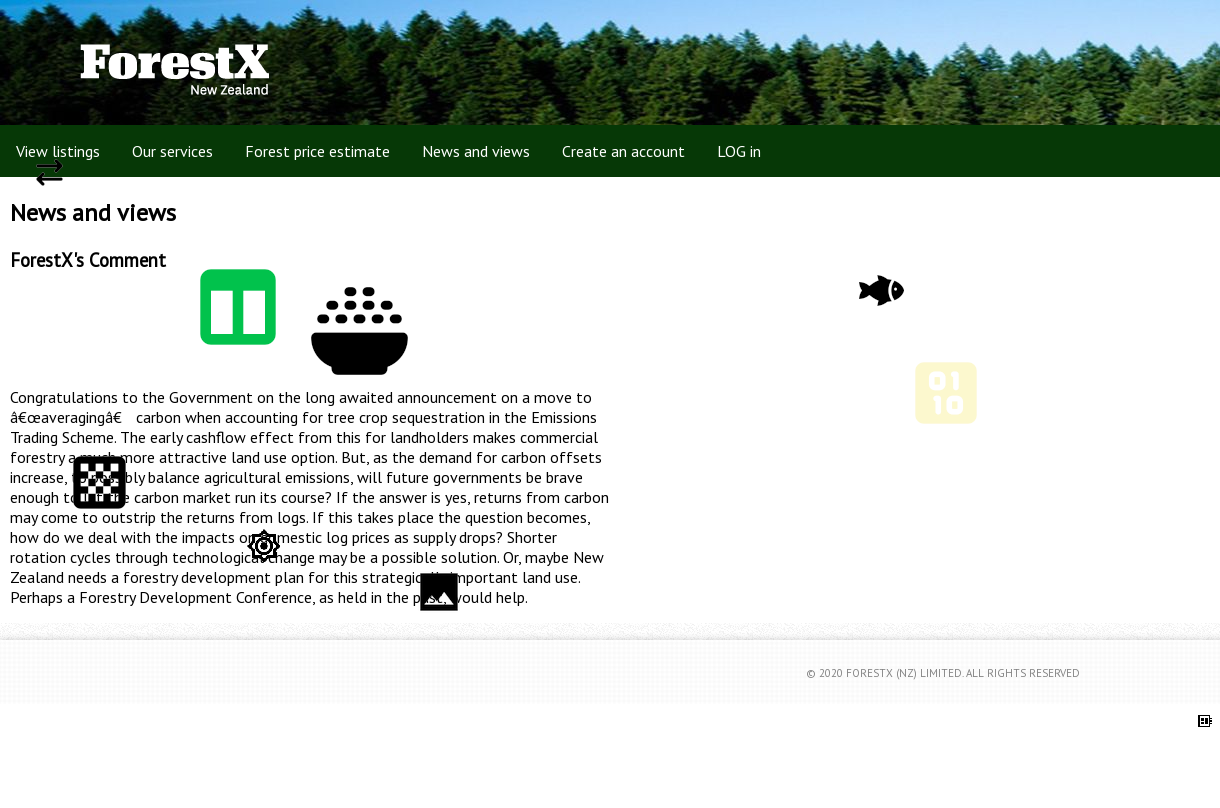 This screenshot has width=1220, height=808. Describe the element at coordinates (359, 332) in the screenshot. I see `view rice or grain-based meal options` at that location.